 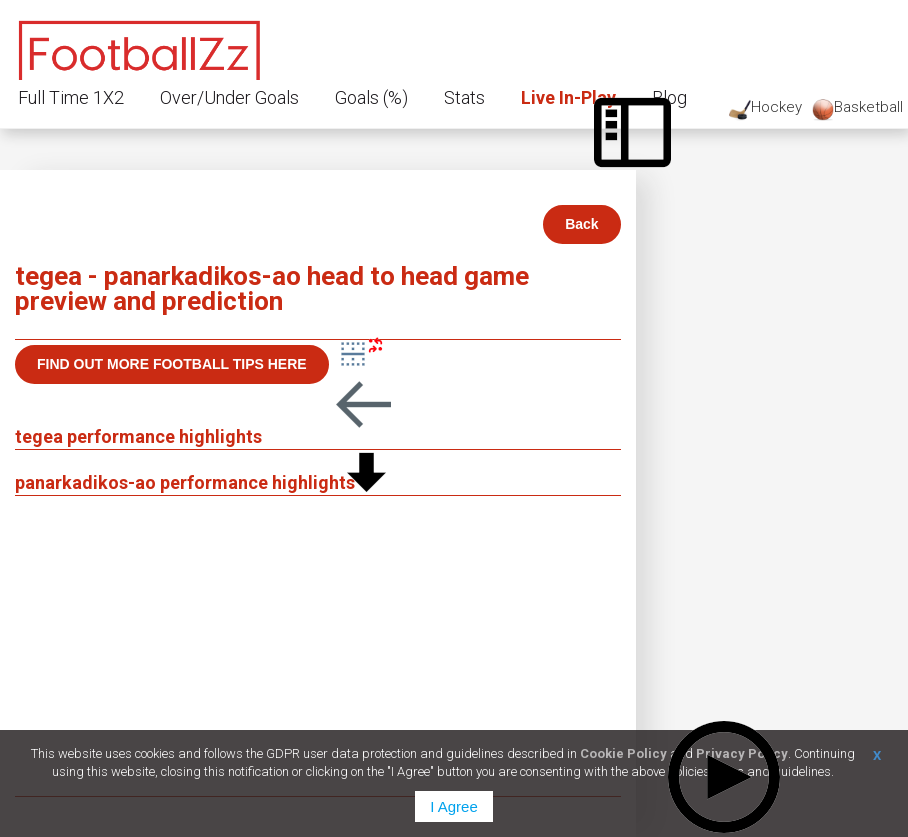 I want to click on go back to the previous page, so click(x=363, y=404).